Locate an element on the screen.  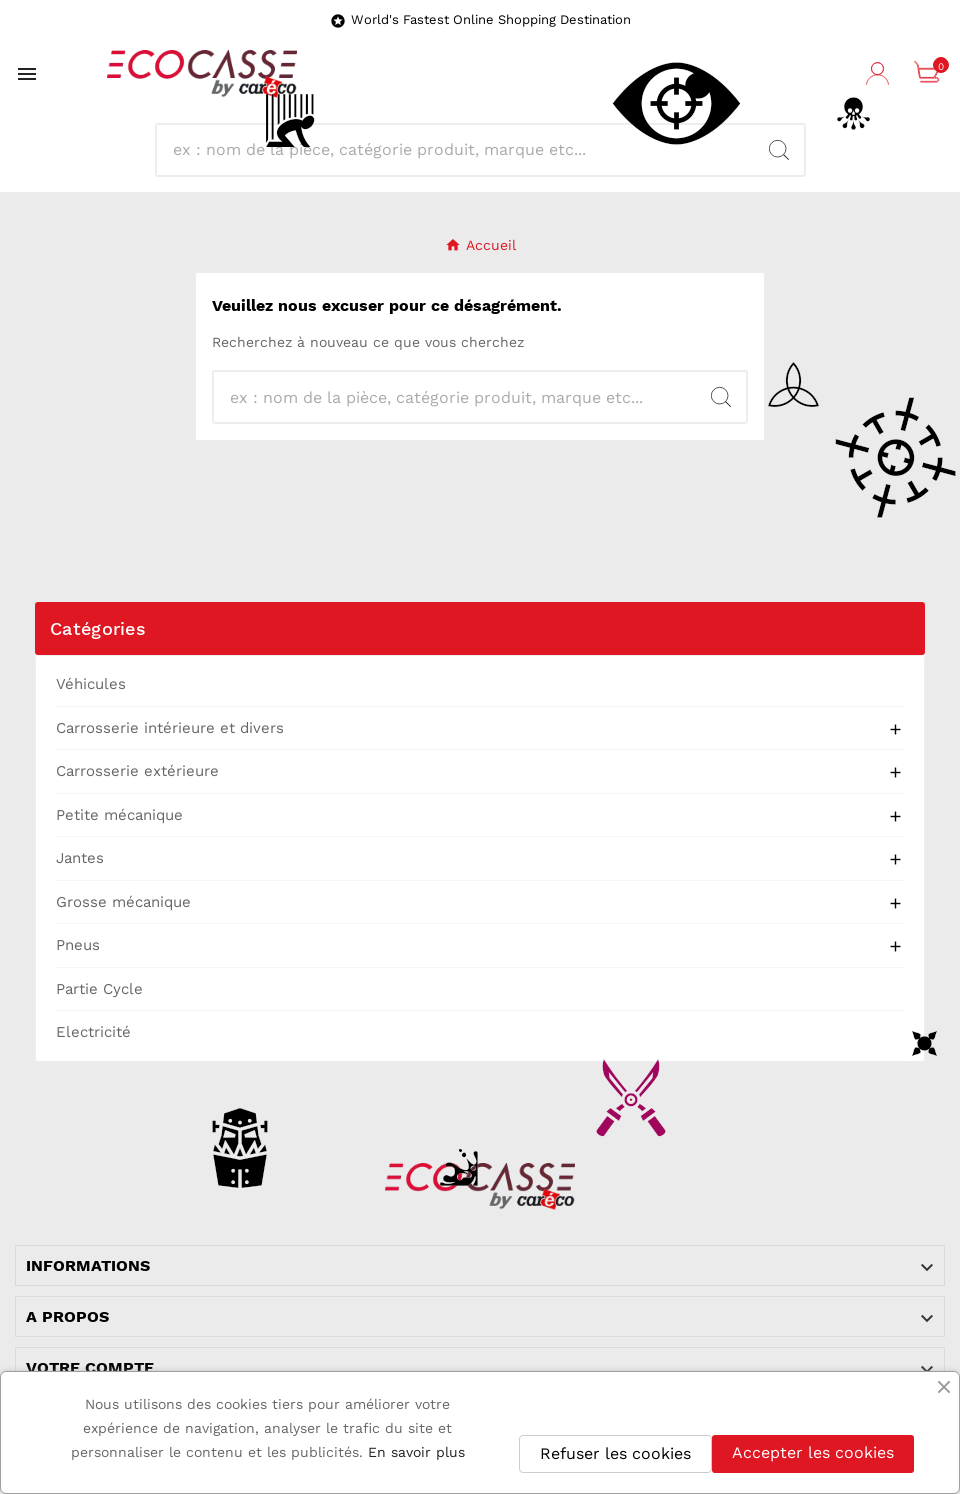
select metal golem character or unit is located at coordinates (240, 1148).